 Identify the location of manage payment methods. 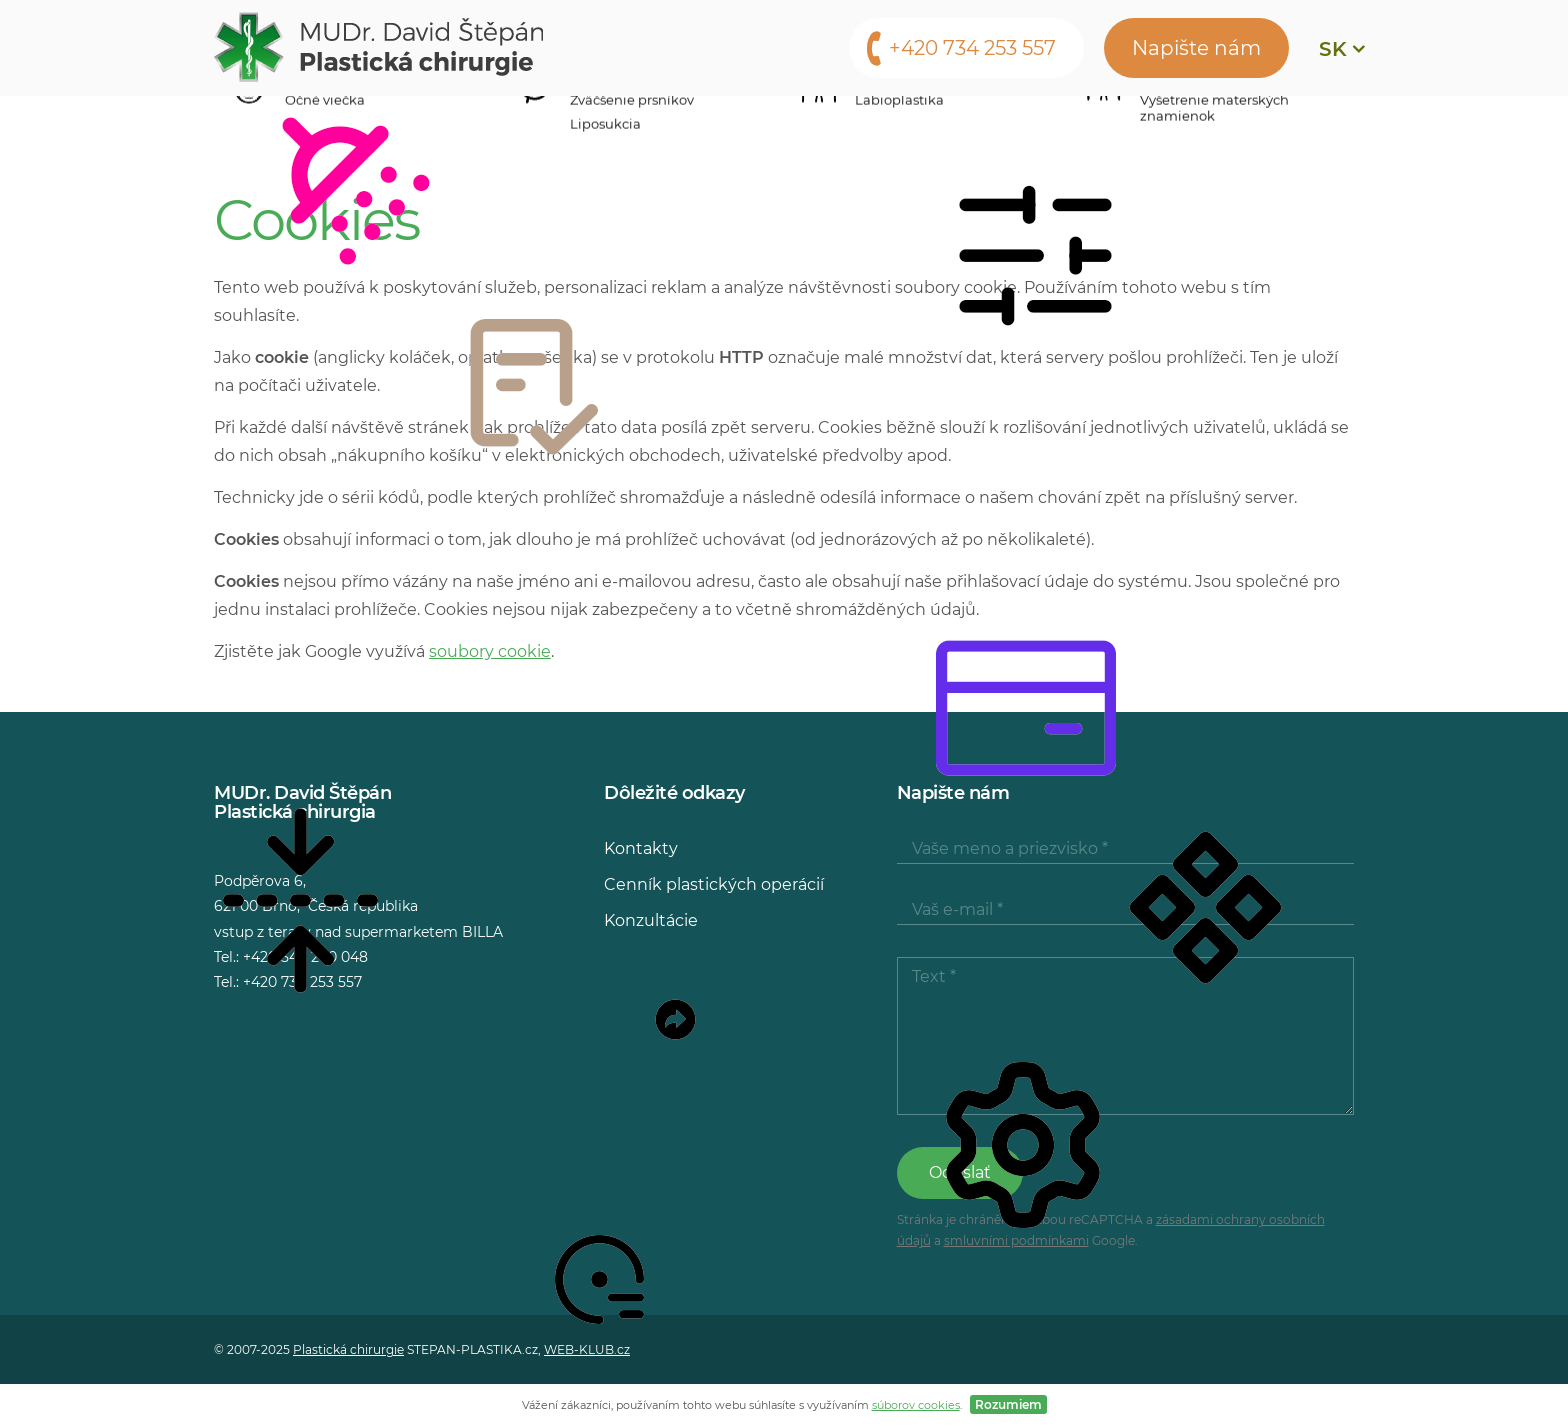
(1026, 708).